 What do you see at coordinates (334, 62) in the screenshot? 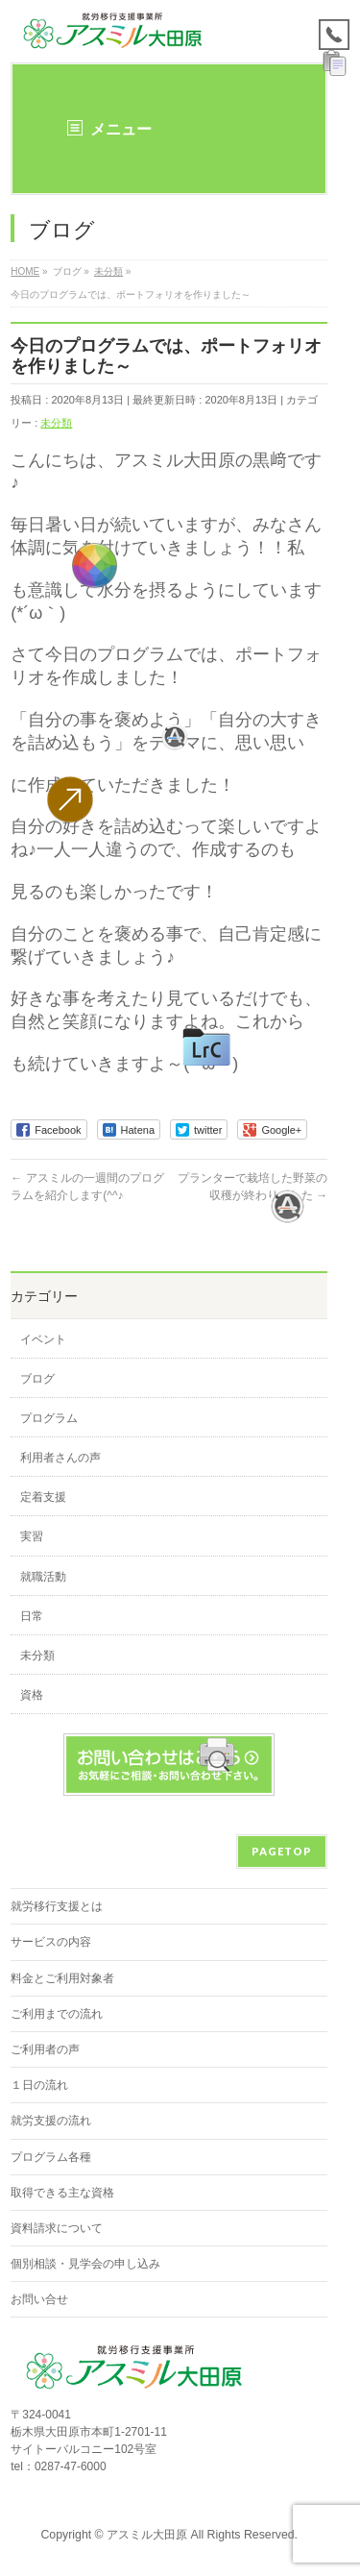
I see `paste content from clipboard` at bounding box center [334, 62].